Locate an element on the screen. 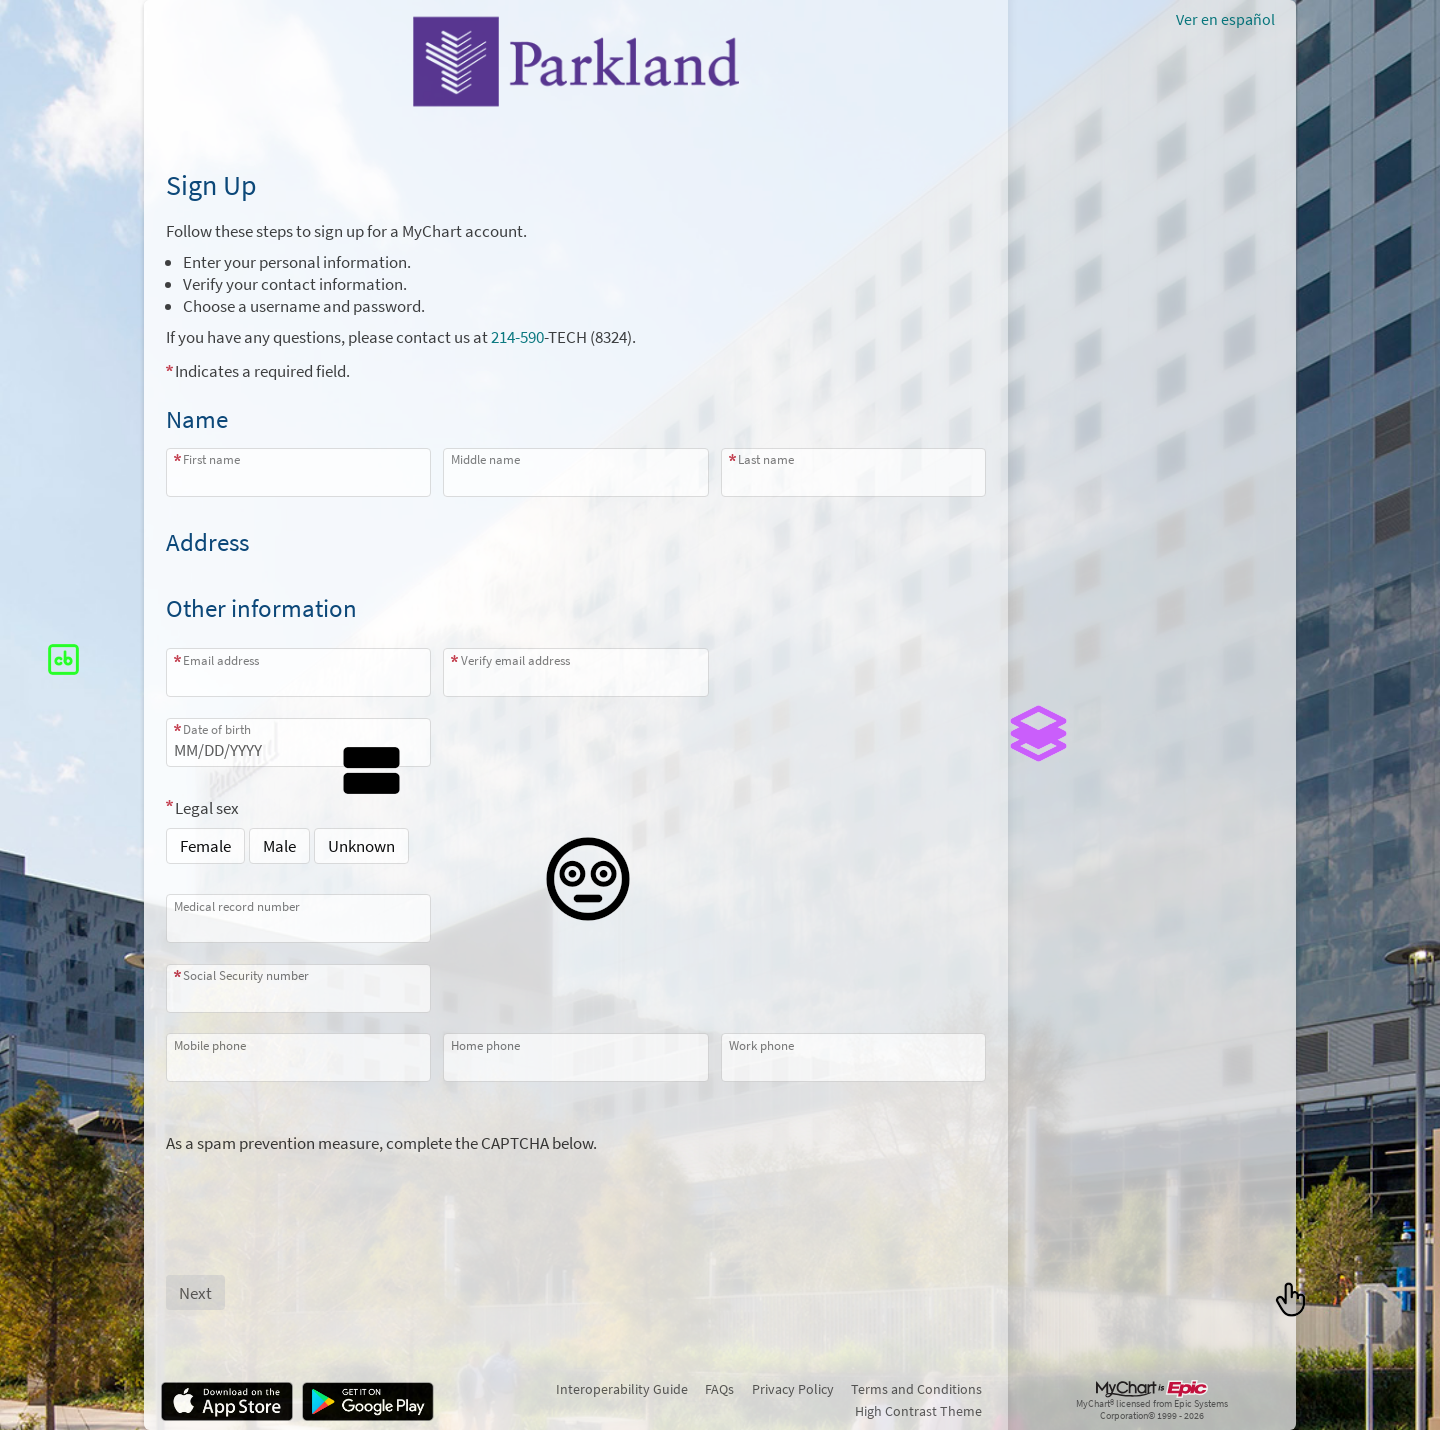 The width and height of the screenshot is (1440, 1430). tap or click to select an item is located at coordinates (1290, 1299).